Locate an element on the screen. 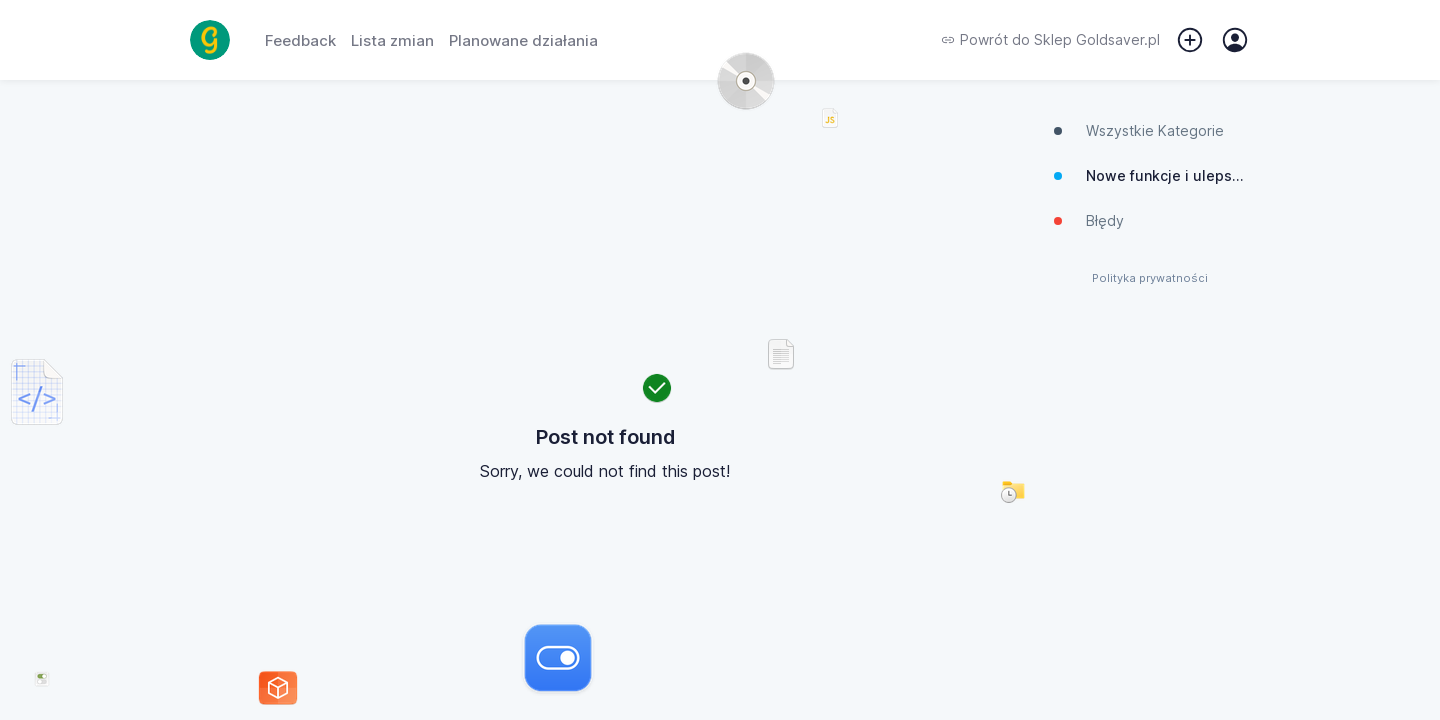 This screenshot has width=1440, height=720. access dvd drive or optical disc device is located at coordinates (746, 81).